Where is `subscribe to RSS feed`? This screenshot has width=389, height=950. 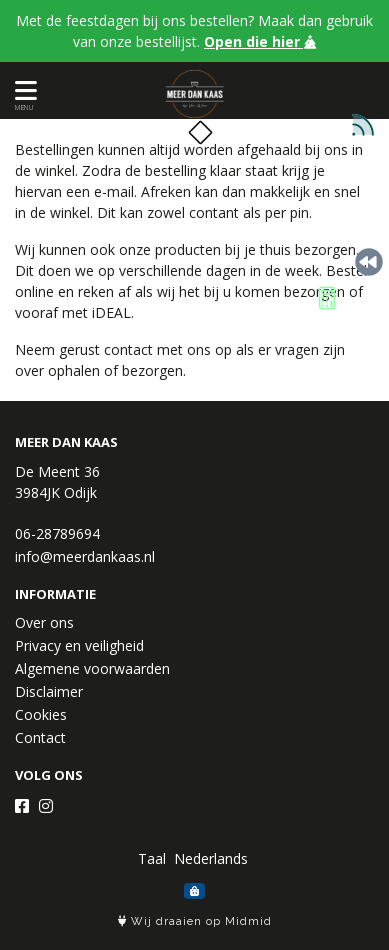 subscribe to RSS feed is located at coordinates (361, 126).